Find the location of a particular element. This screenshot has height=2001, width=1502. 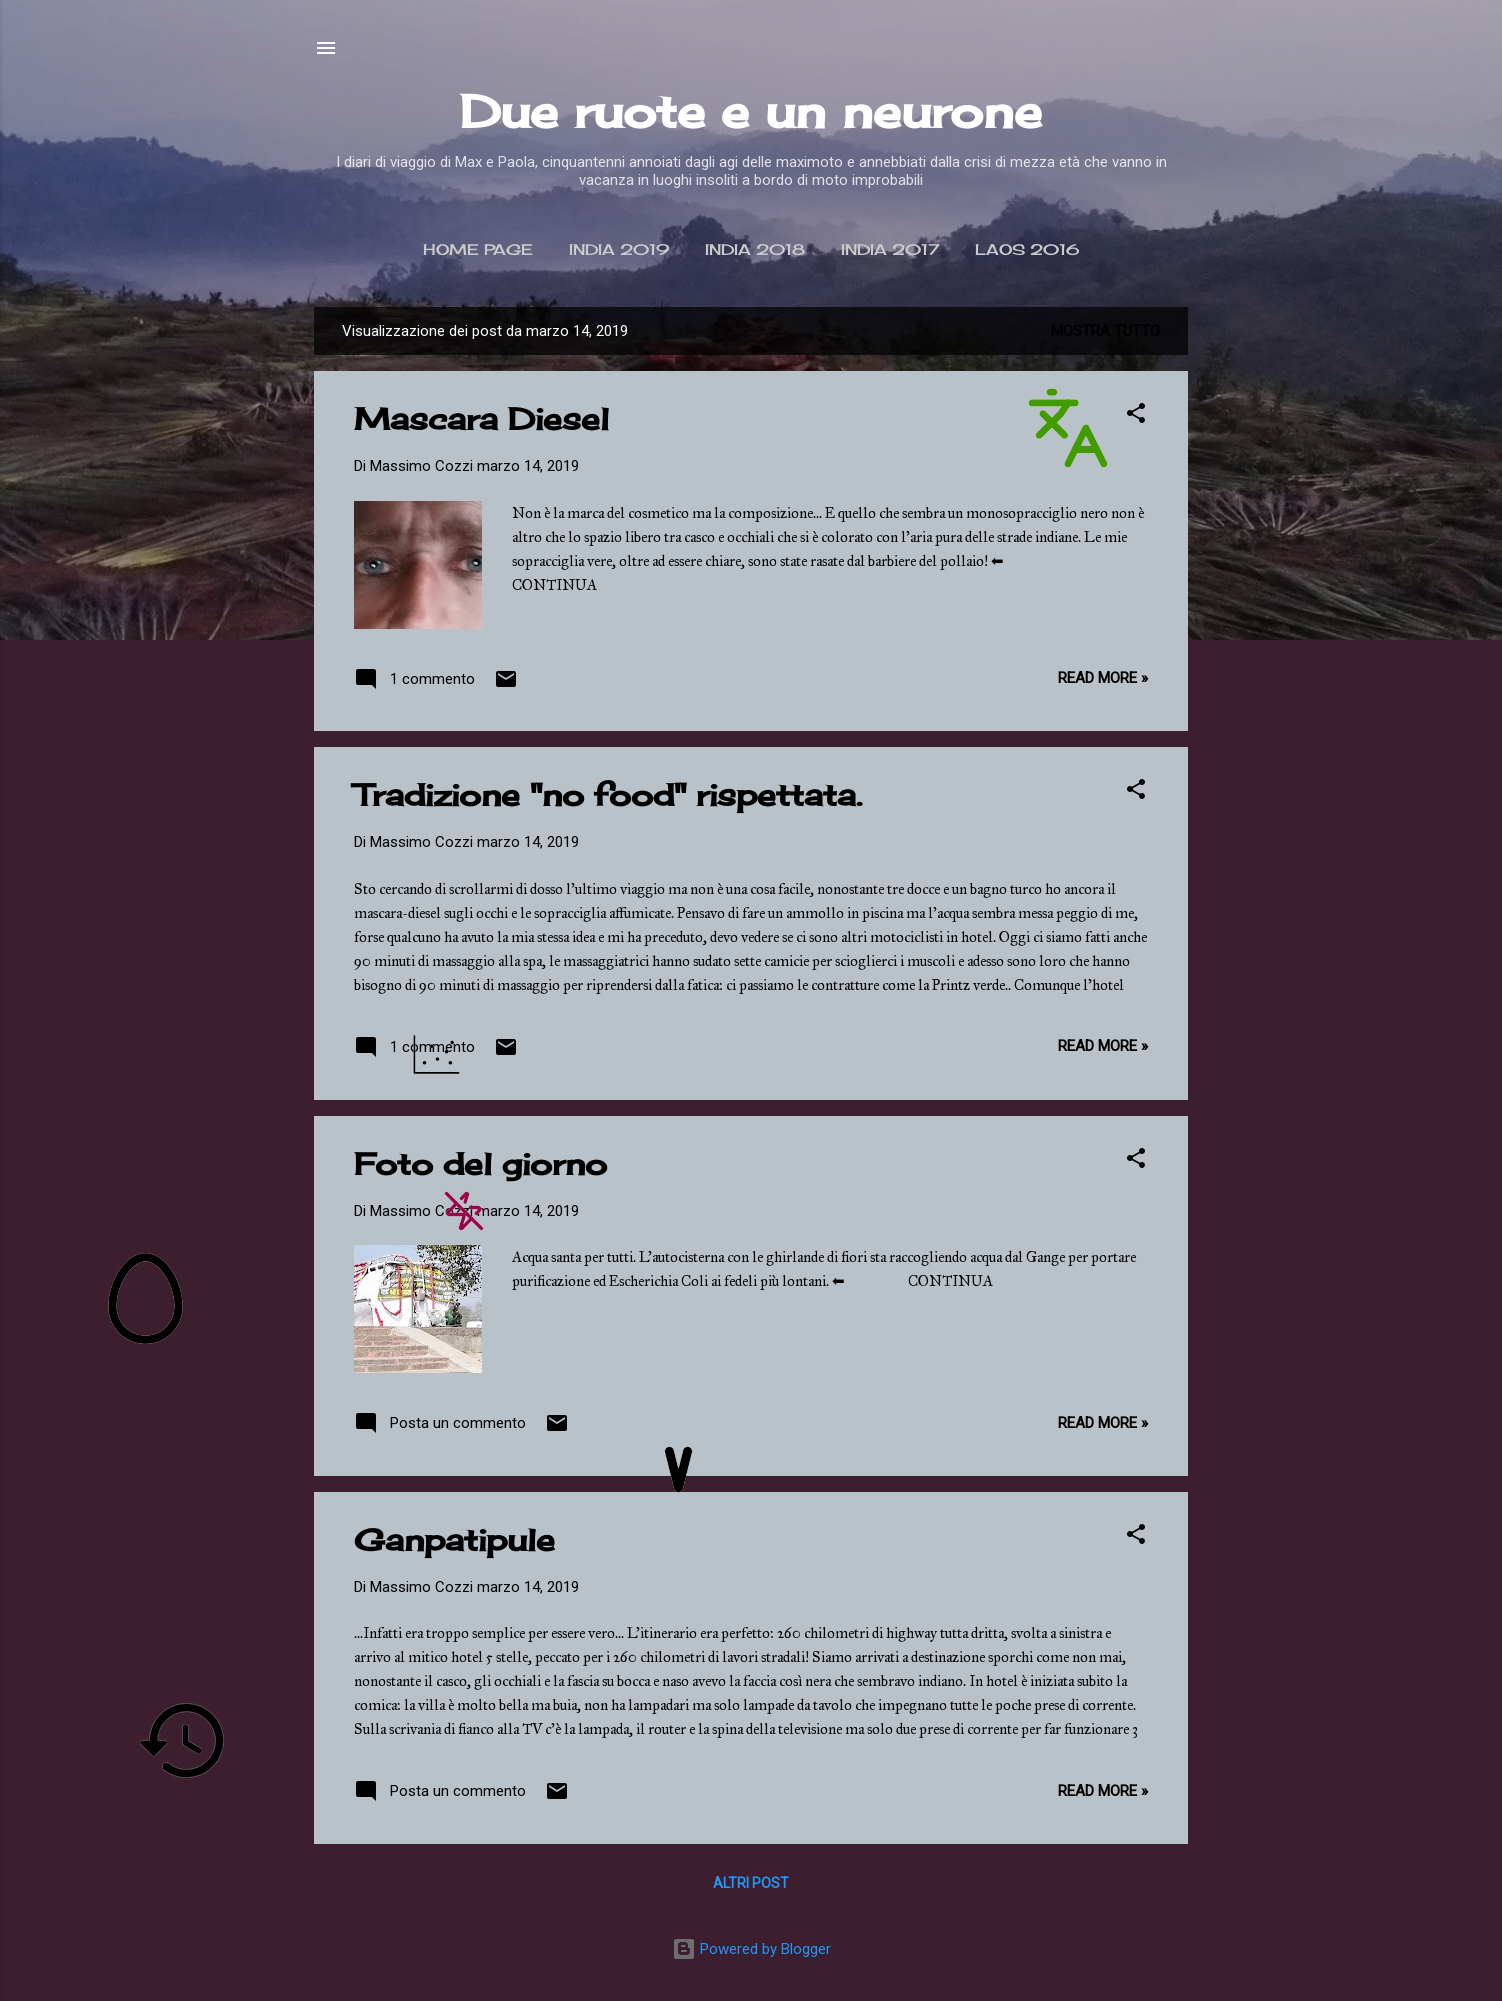

disable flash or quick actions is located at coordinates (464, 1211).